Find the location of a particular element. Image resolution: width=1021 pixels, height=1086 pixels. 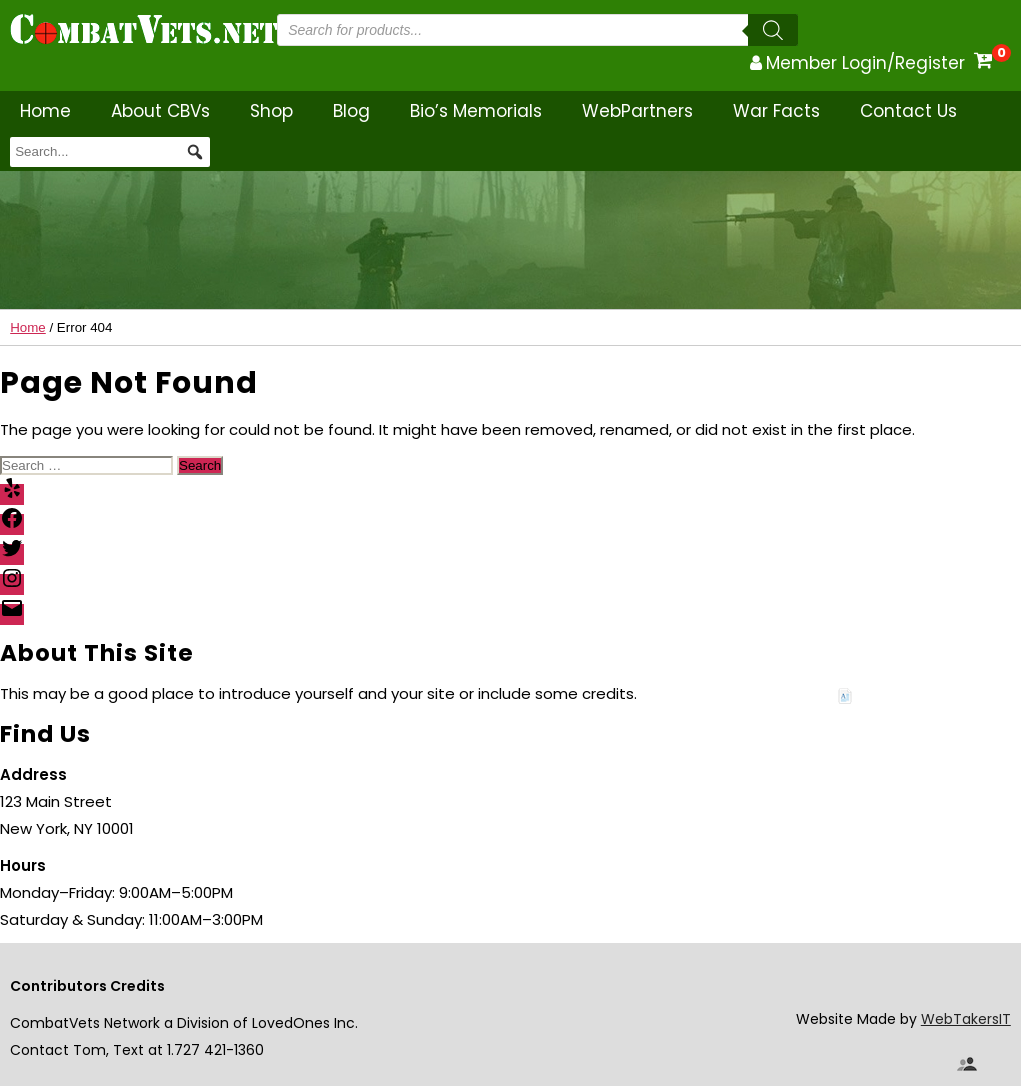

open a text document file is located at coordinates (845, 696).